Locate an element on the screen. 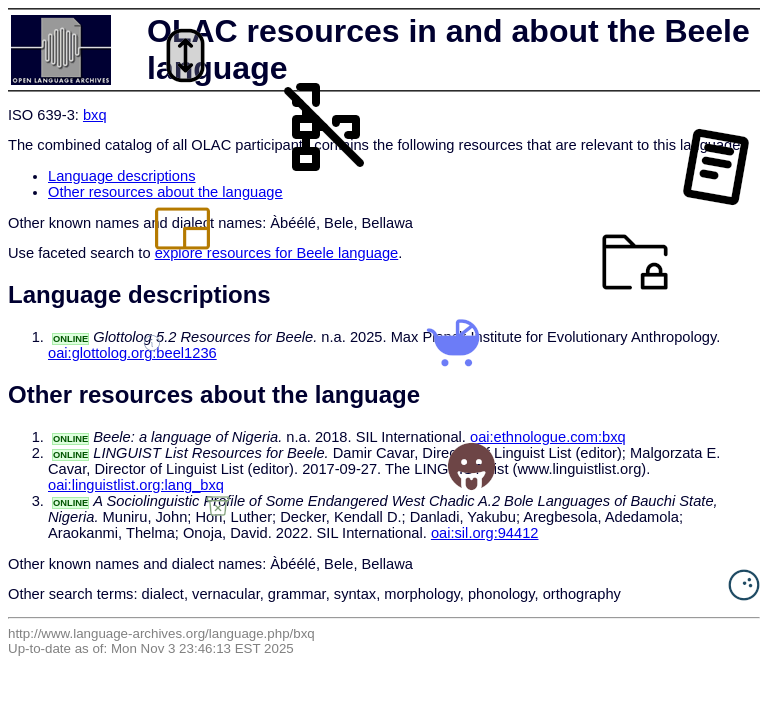  scroll up or down on the page is located at coordinates (185, 55).